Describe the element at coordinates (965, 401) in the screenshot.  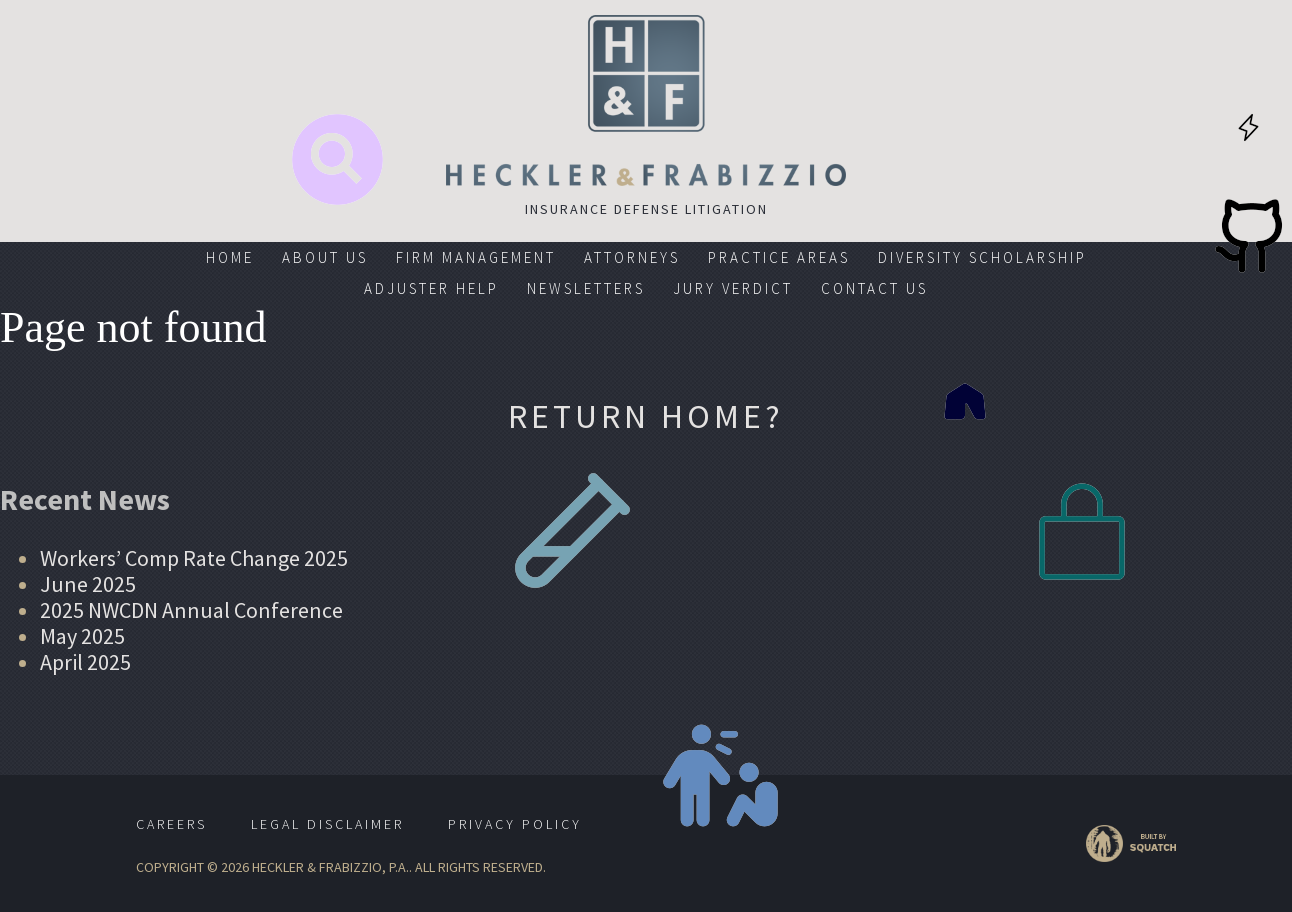
I see `access camping or outdoor activity information` at that location.